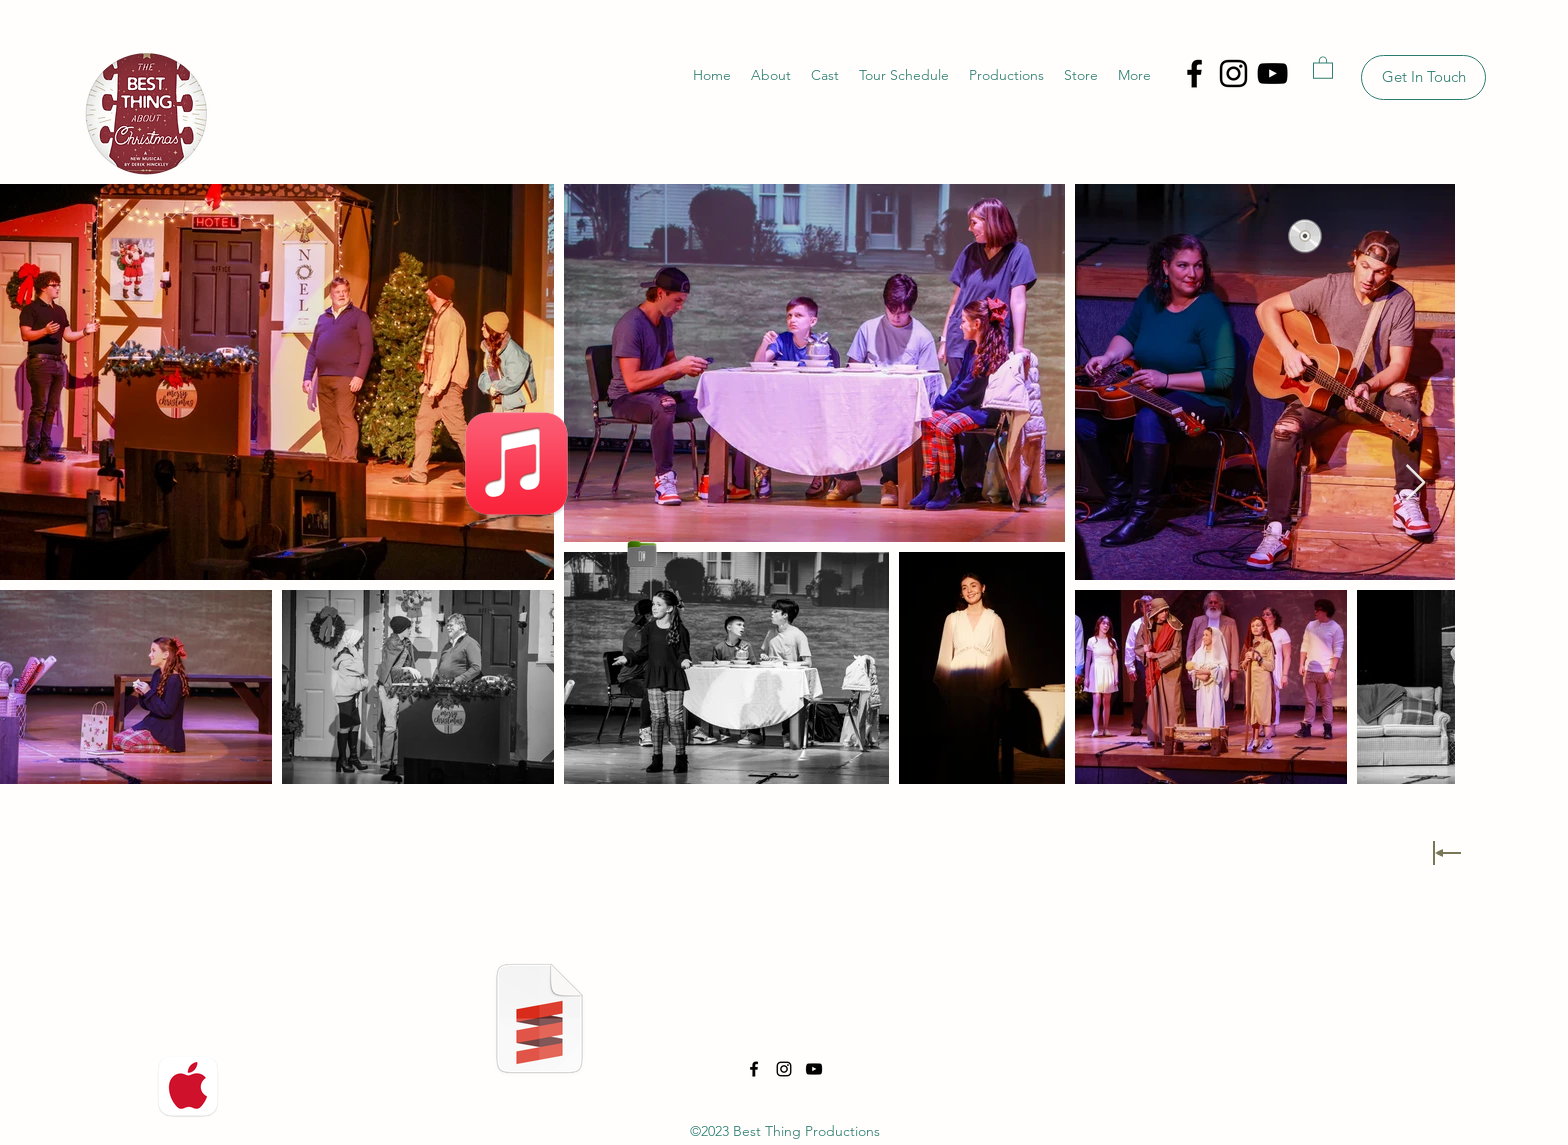  Describe the element at coordinates (539, 1018) in the screenshot. I see `a scala programming language source file` at that location.